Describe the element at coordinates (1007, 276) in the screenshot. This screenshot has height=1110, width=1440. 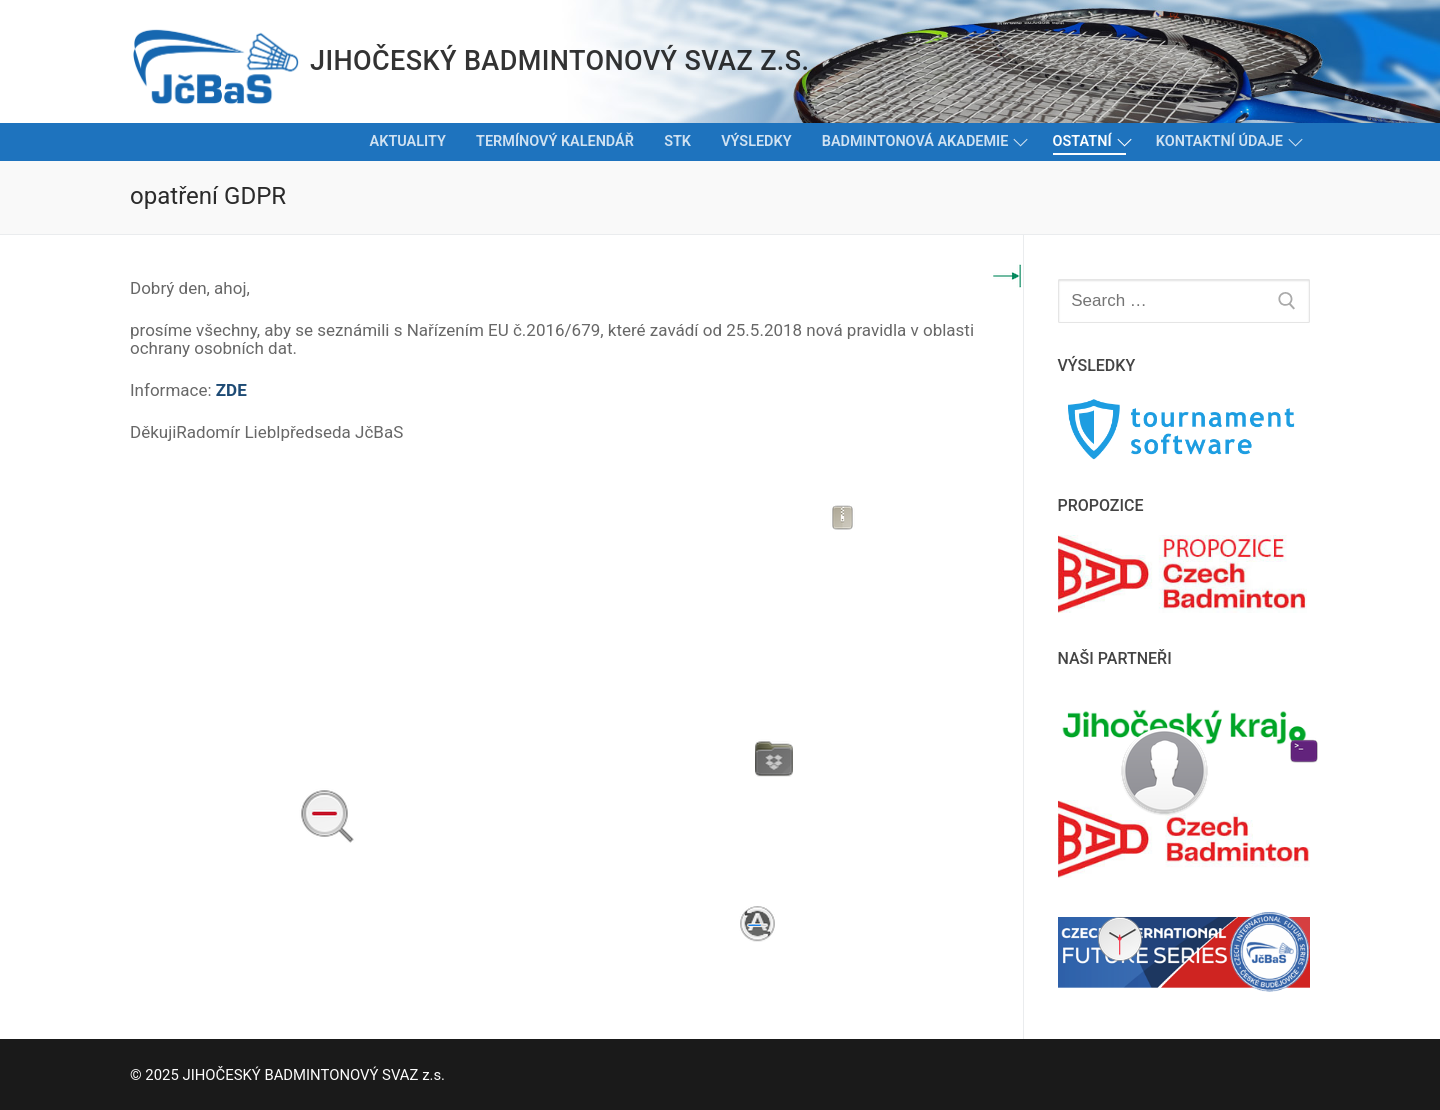
I see `go to the last item in a list or sequence` at that location.